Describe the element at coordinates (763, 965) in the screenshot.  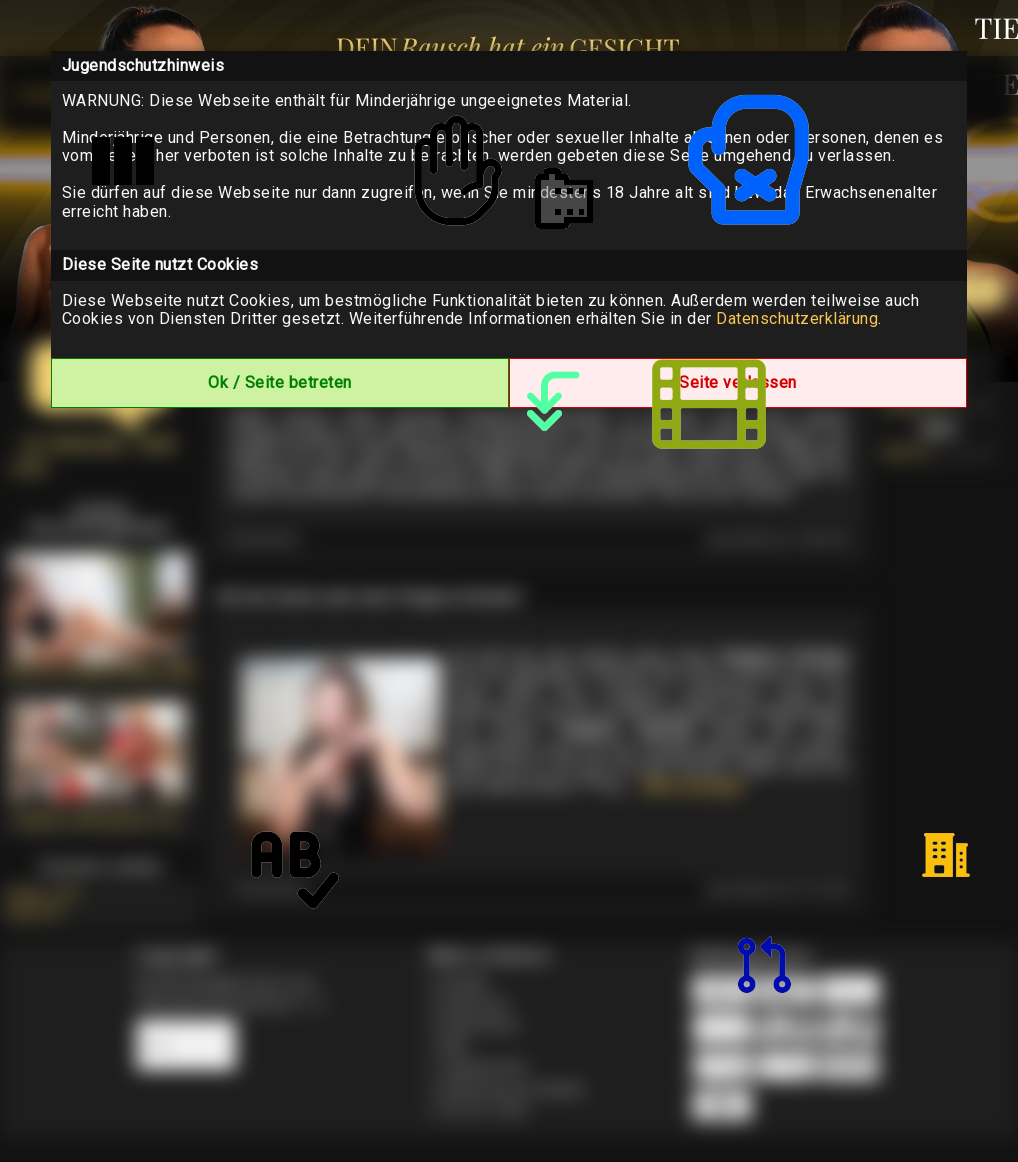
I see `create or view a git pull request` at that location.